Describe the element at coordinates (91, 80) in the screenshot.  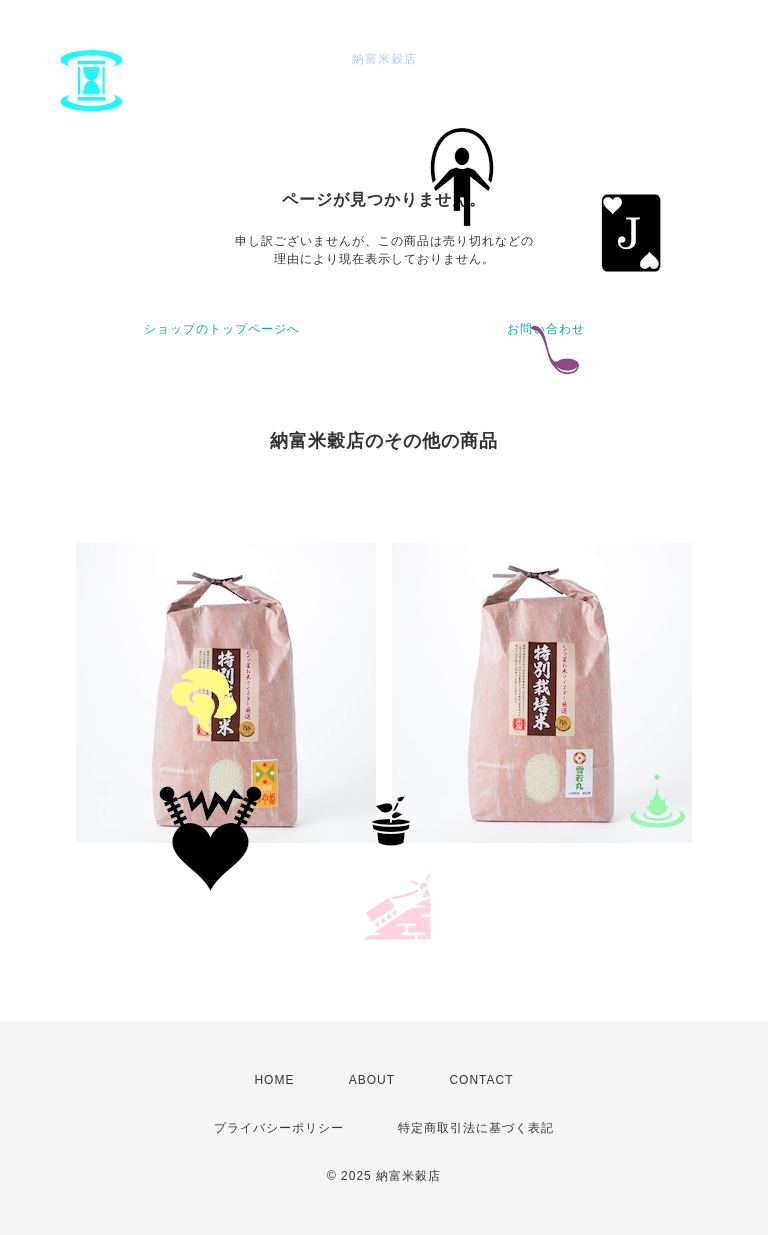
I see `activate a time-based trap or ability` at that location.